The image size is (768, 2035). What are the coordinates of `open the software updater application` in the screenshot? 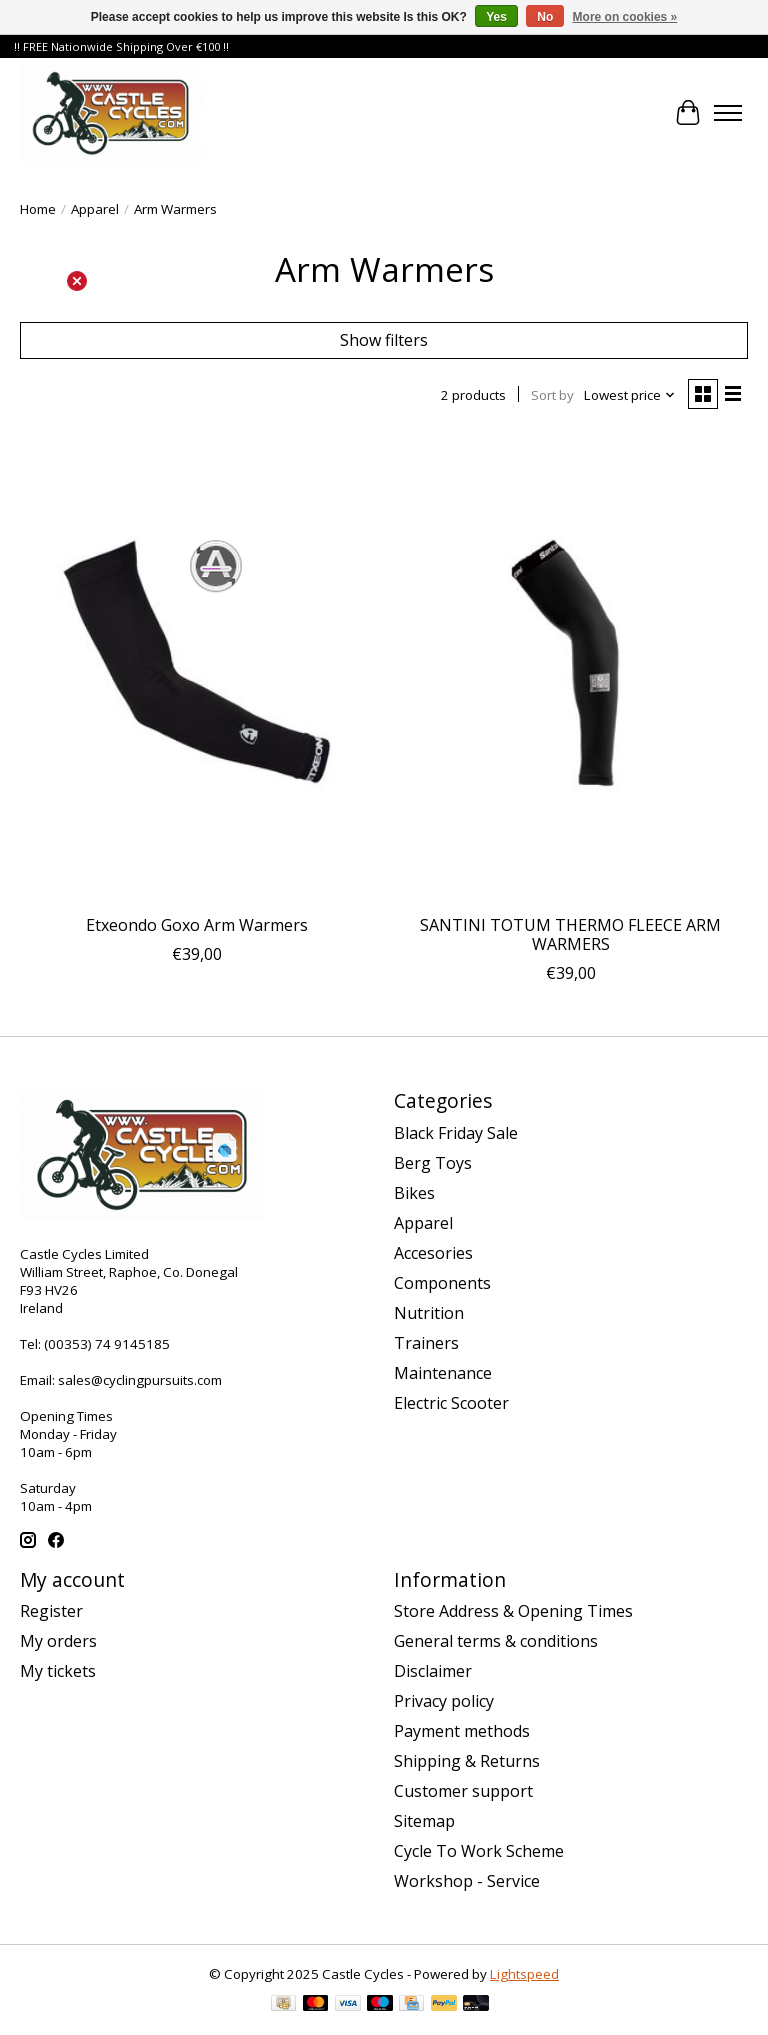 It's located at (216, 566).